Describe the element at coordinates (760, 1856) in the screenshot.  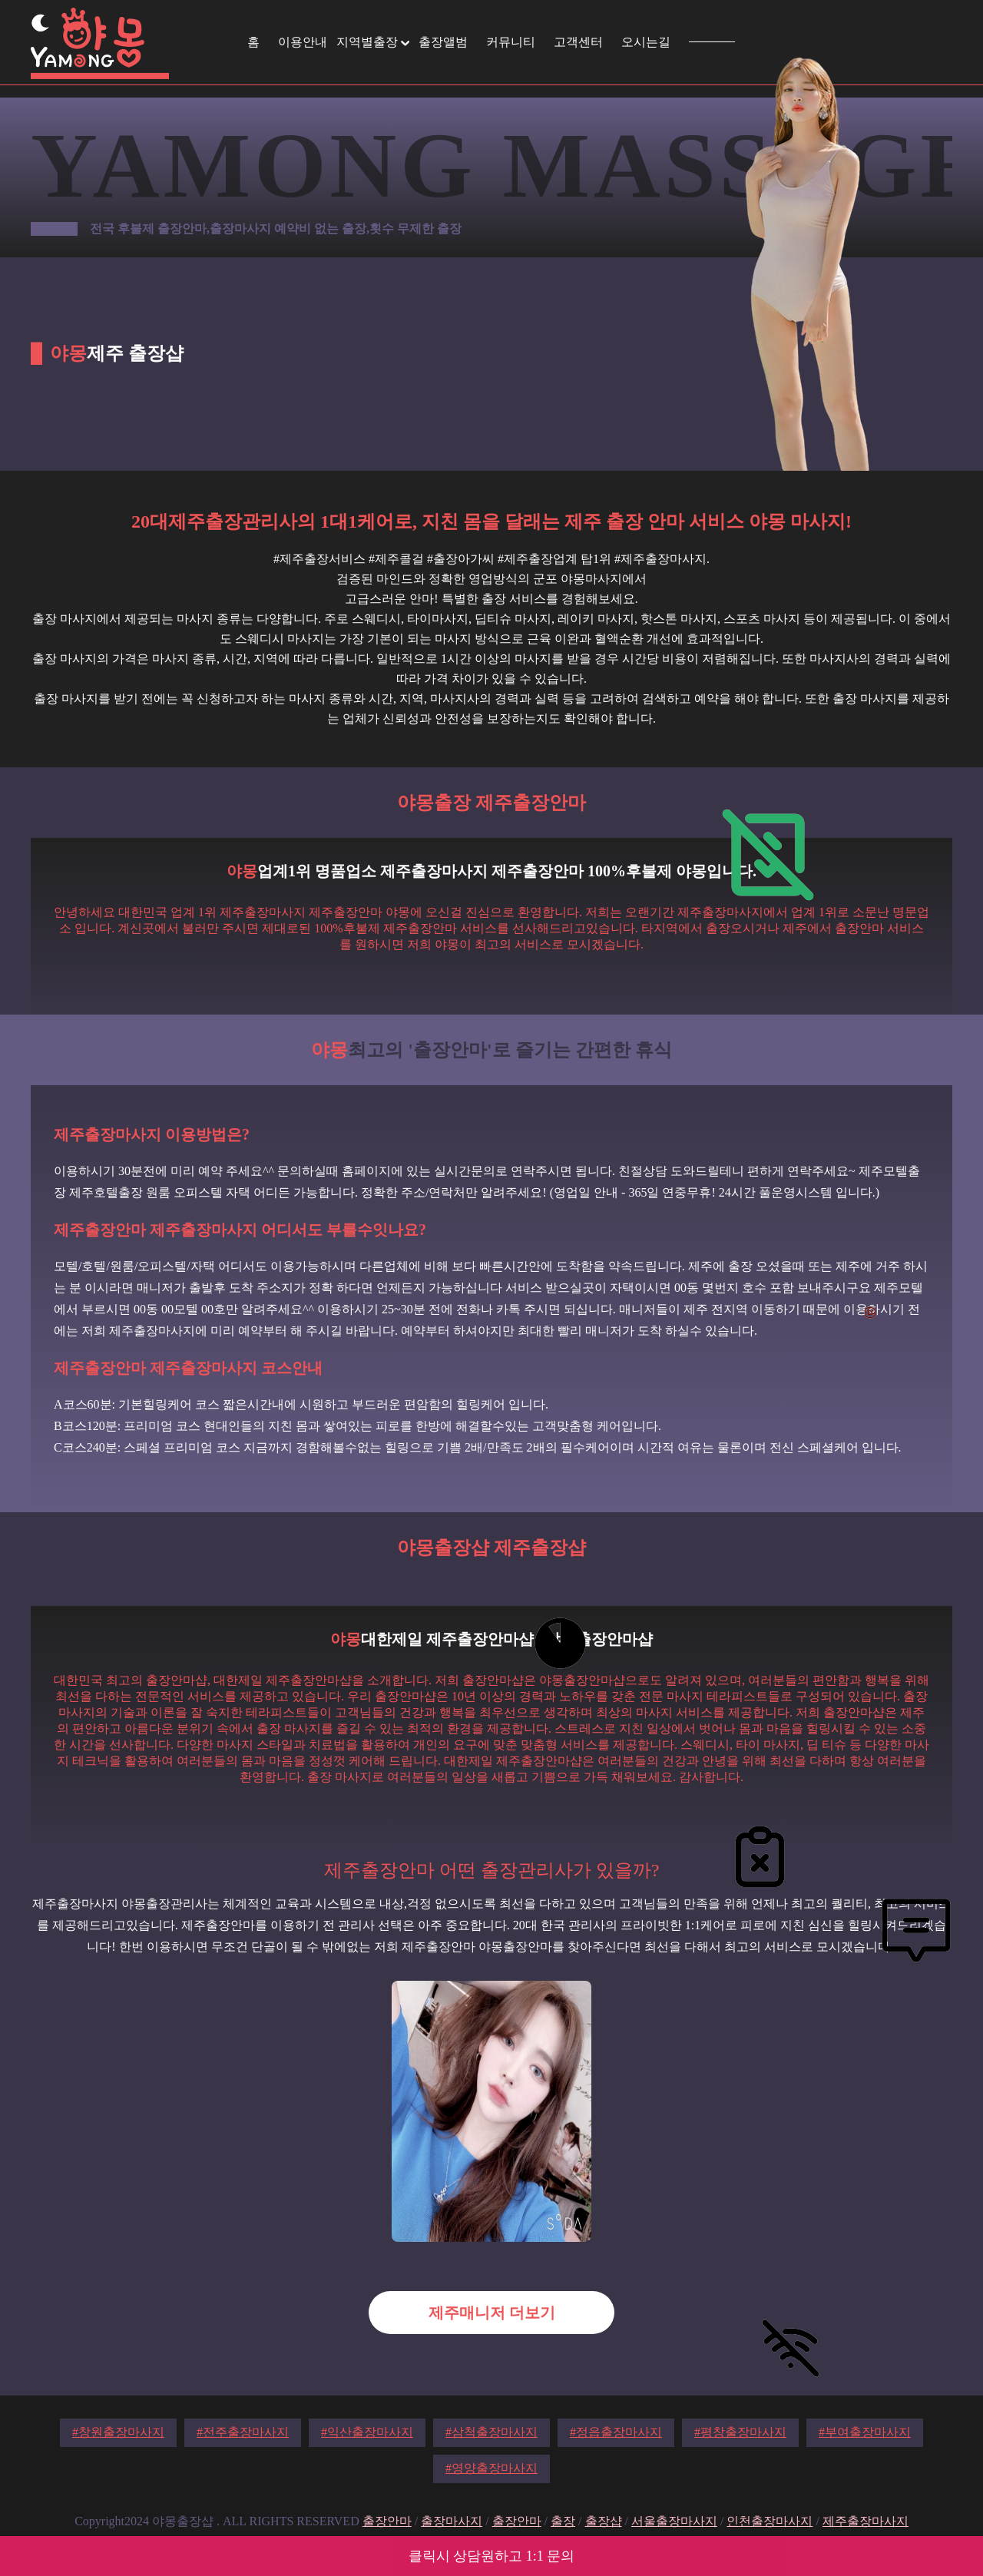
I see `clear clipboard contents` at that location.